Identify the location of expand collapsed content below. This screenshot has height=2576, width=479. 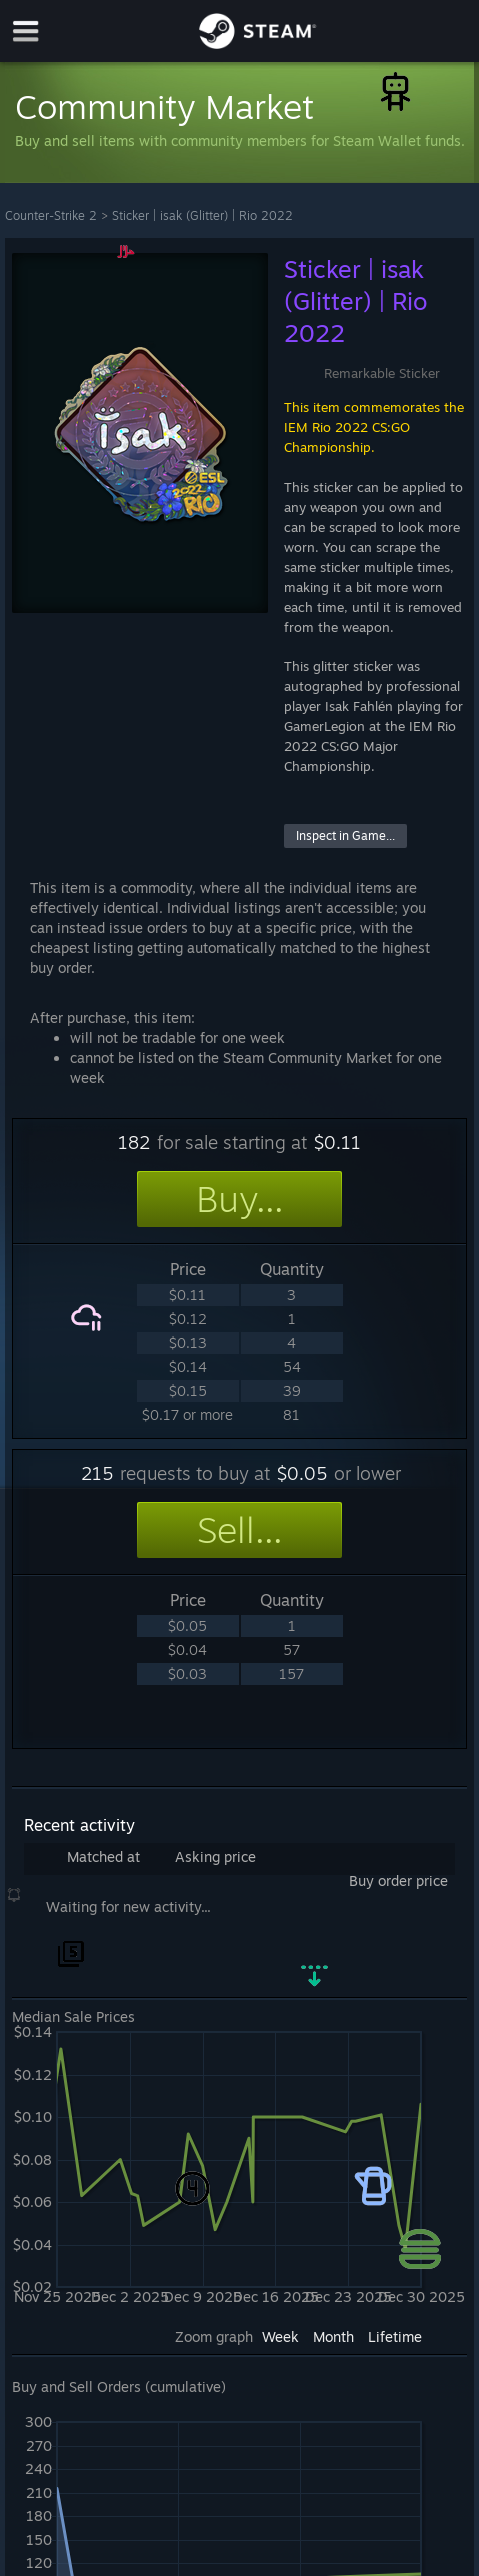
(314, 1974).